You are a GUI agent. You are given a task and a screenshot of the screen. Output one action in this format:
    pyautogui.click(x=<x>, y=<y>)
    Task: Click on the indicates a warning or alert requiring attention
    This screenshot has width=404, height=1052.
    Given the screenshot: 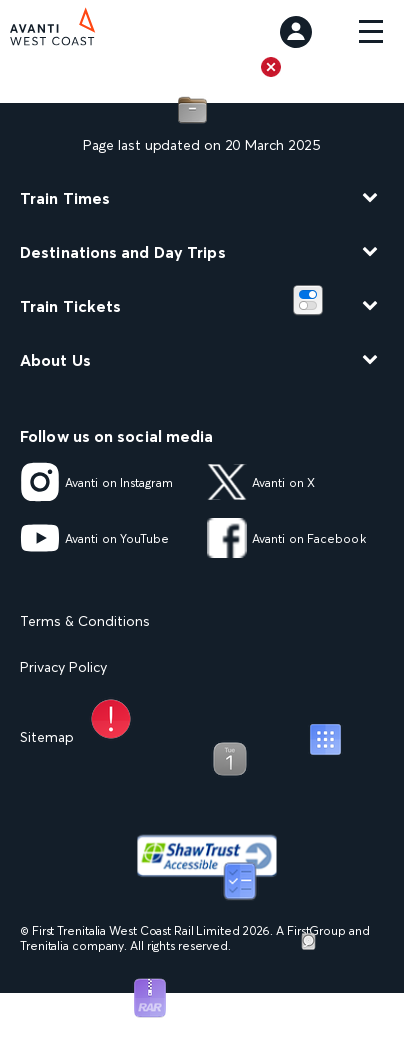 What is the action you would take?
    pyautogui.click(x=111, y=719)
    